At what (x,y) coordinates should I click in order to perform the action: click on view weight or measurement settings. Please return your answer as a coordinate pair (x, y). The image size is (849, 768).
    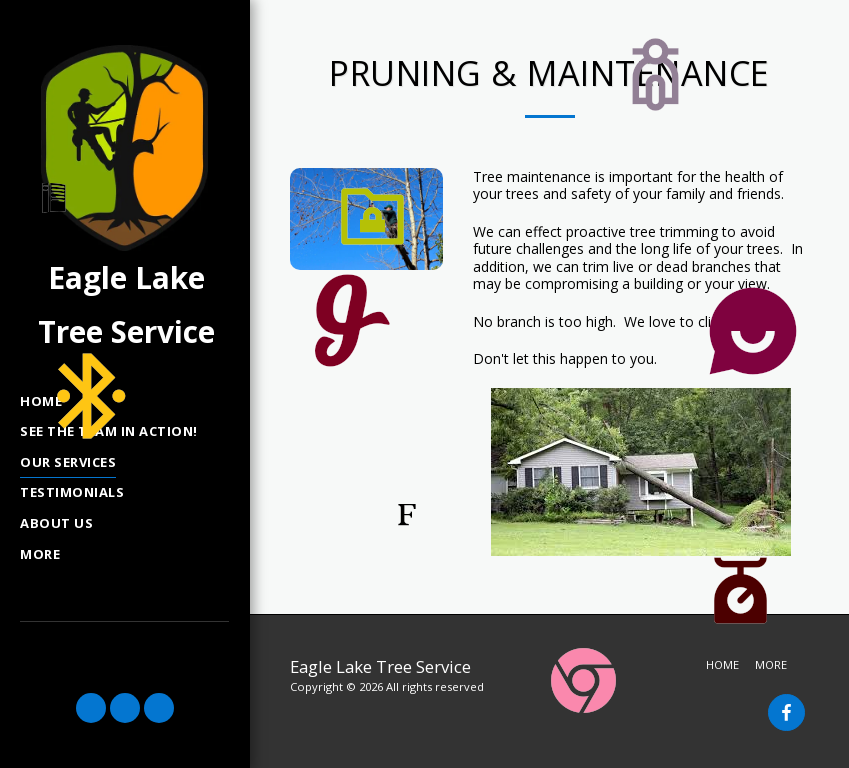
    Looking at the image, I should click on (740, 590).